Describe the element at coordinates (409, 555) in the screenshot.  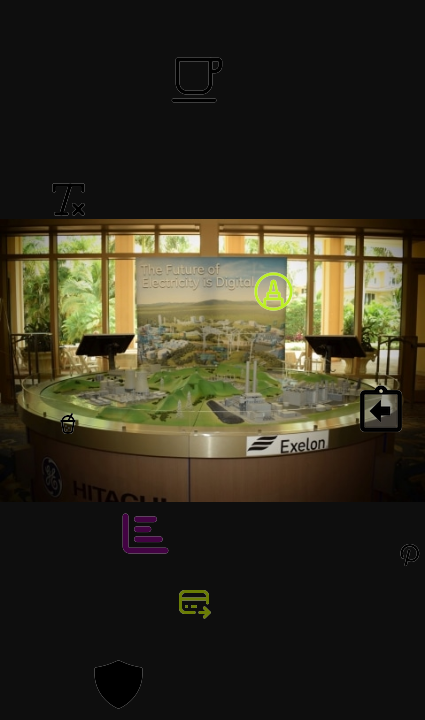
I see `open Pinterest app` at that location.